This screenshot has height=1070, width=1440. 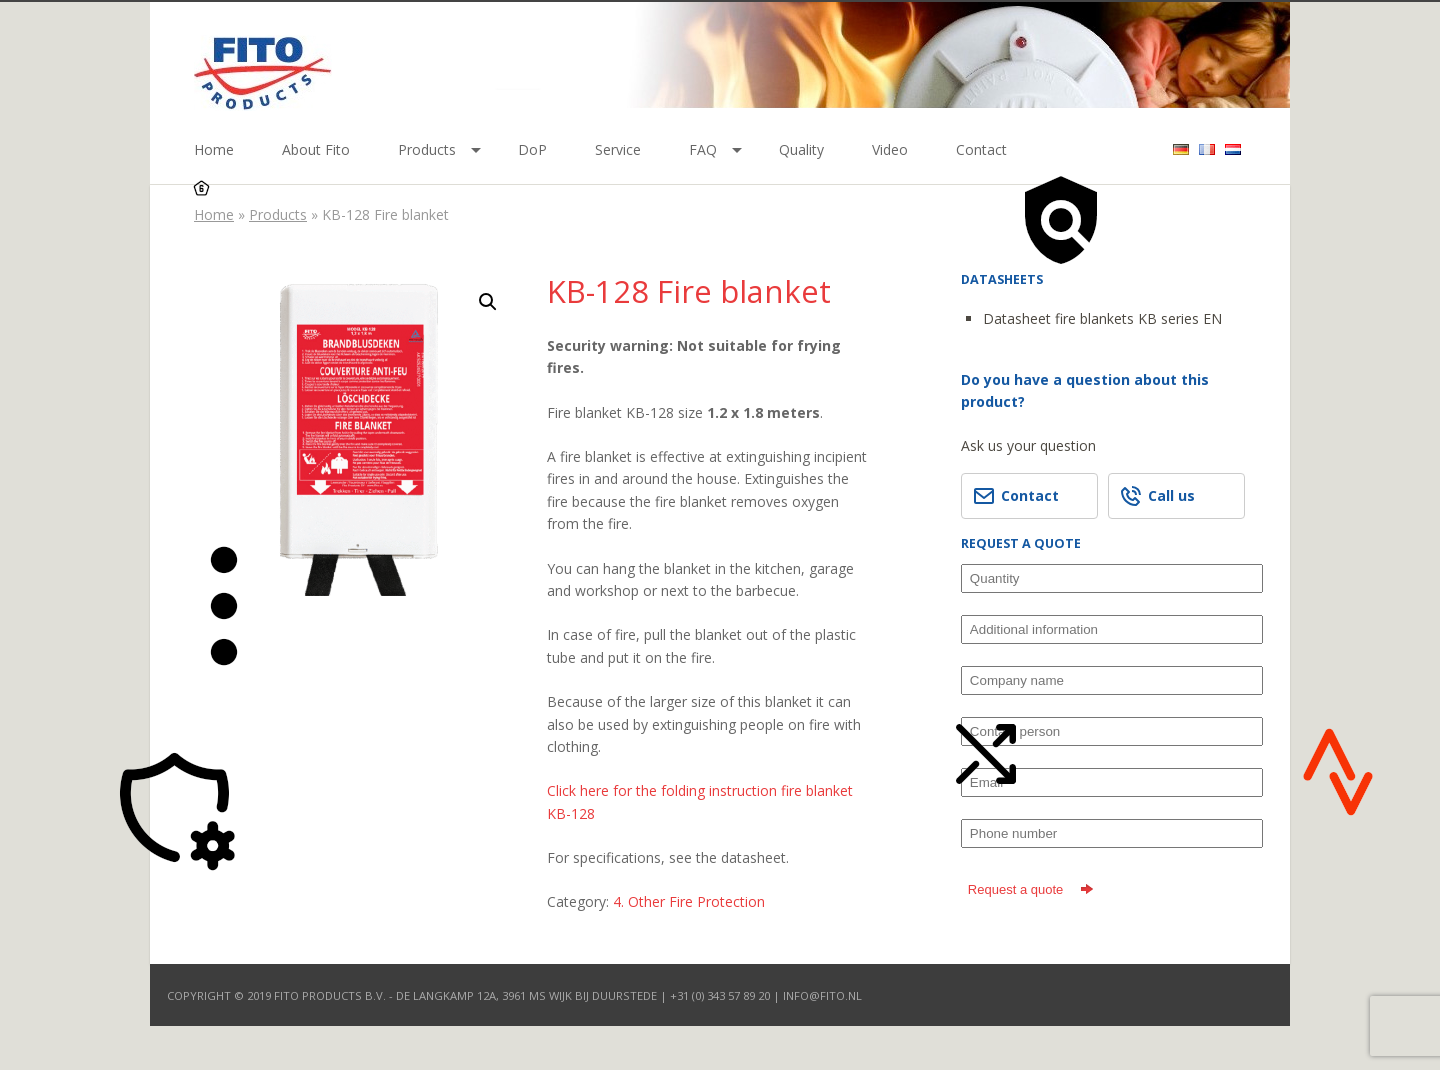 What do you see at coordinates (174, 807) in the screenshot?
I see `access security settings` at bounding box center [174, 807].